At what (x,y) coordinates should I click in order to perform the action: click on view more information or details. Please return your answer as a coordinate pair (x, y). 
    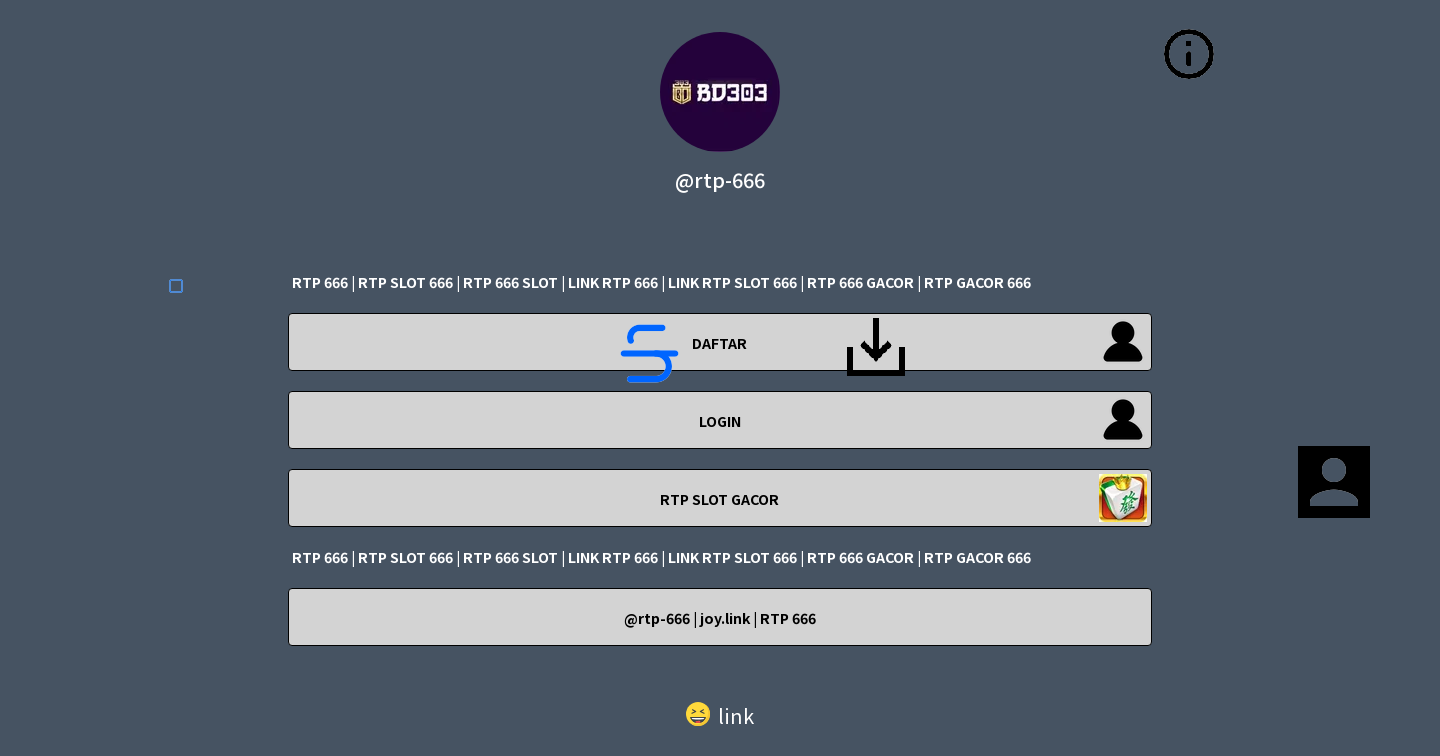
    Looking at the image, I should click on (1189, 54).